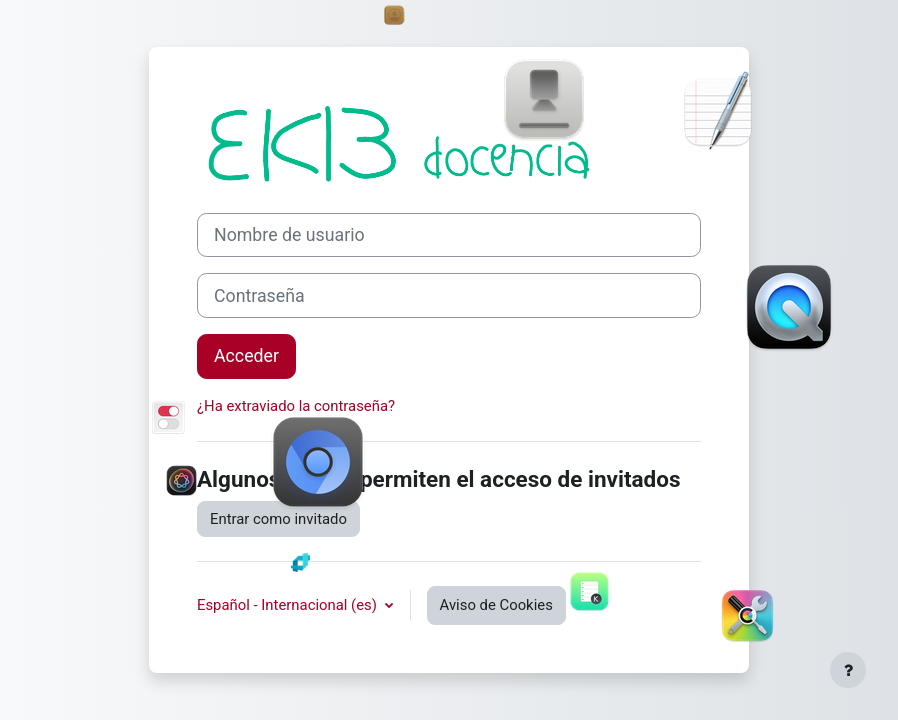  Describe the element at coordinates (589, 591) in the screenshot. I see `view release notes and software updates` at that location.